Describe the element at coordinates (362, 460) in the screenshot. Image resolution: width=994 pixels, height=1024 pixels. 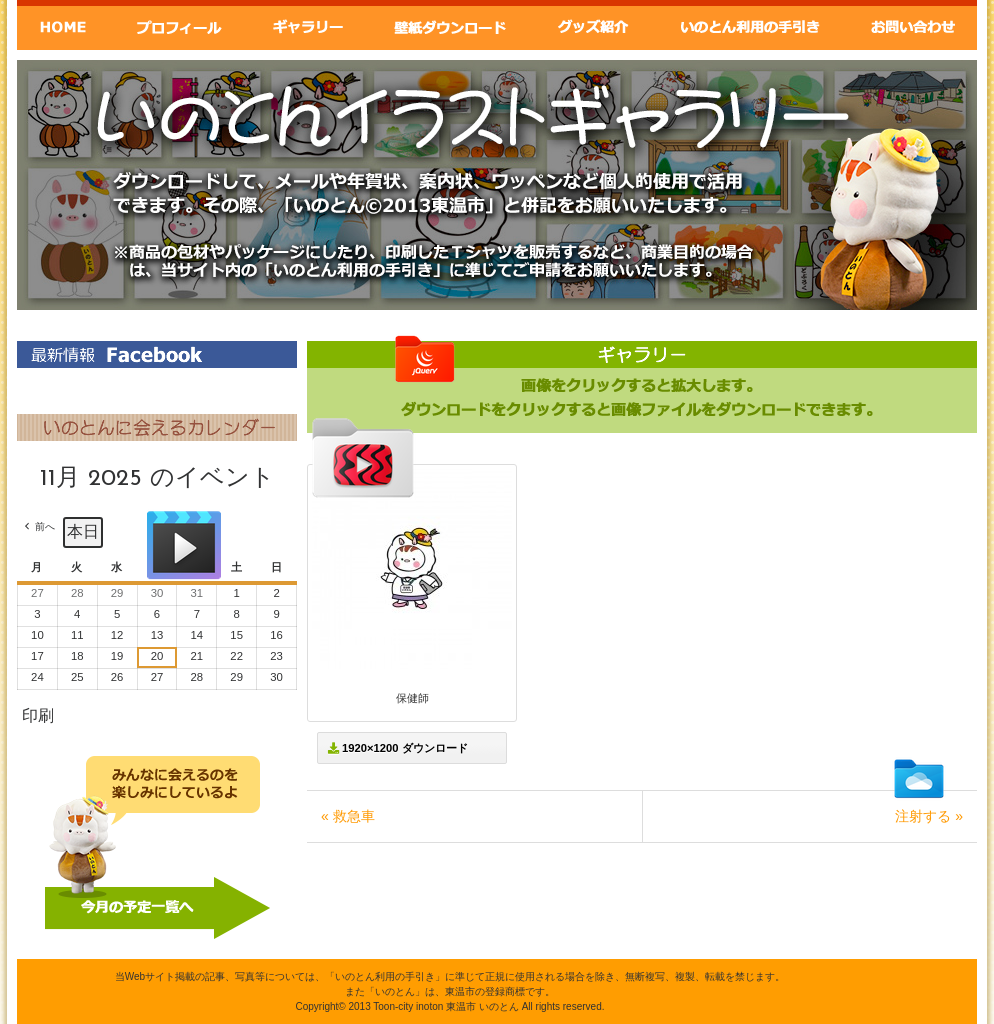
I see `open PewDiePie YouTube channel folder` at that location.